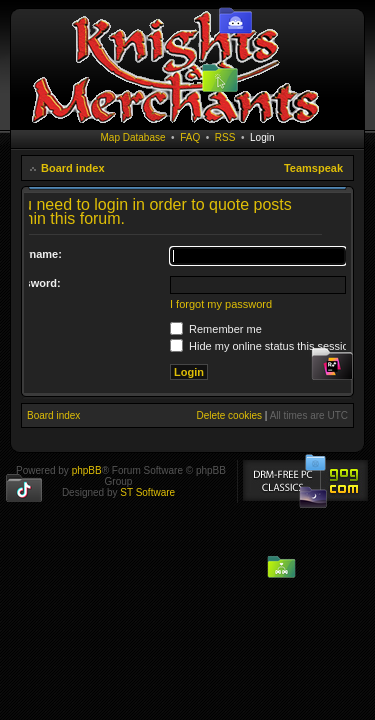  What do you see at coordinates (24, 489) in the screenshot?
I see `open folder containing TikTok downloads` at bounding box center [24, 489].